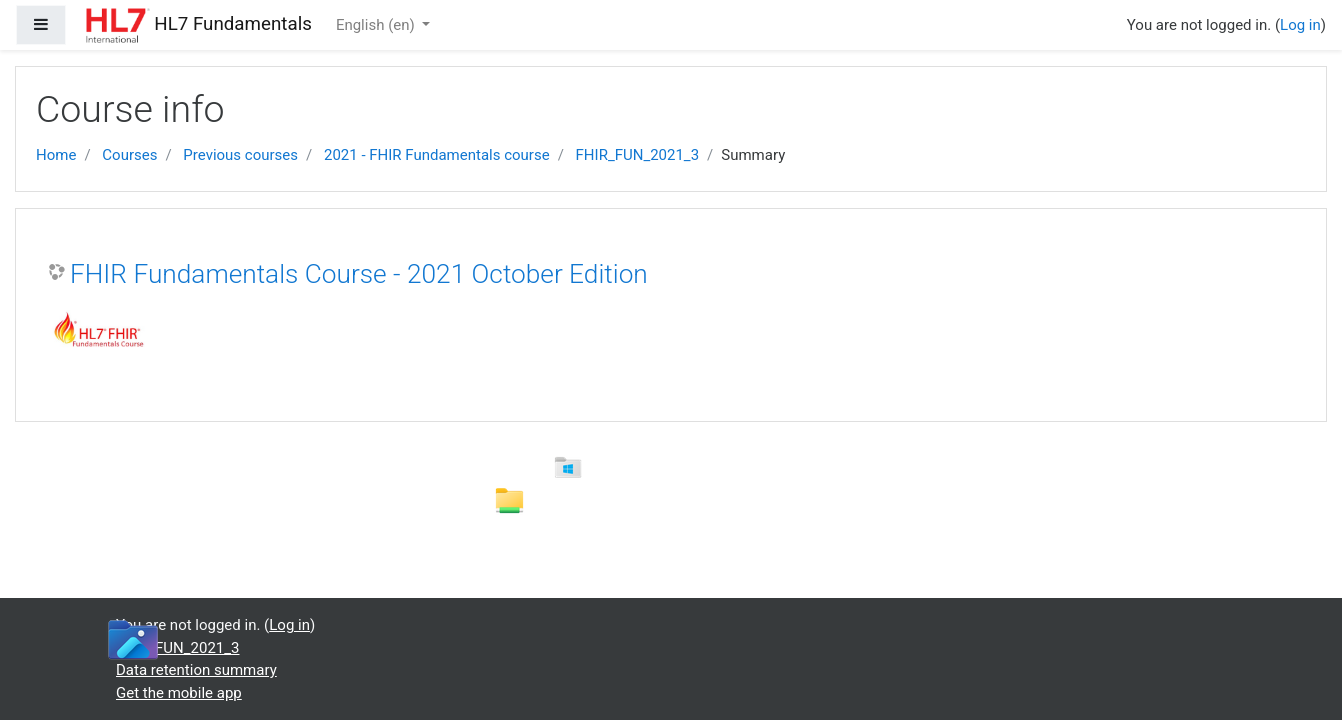  What do you see at coordinates (568, 468) in the screenshot?
I see `open windows 8 system folder` at bounding box center [568, 468].